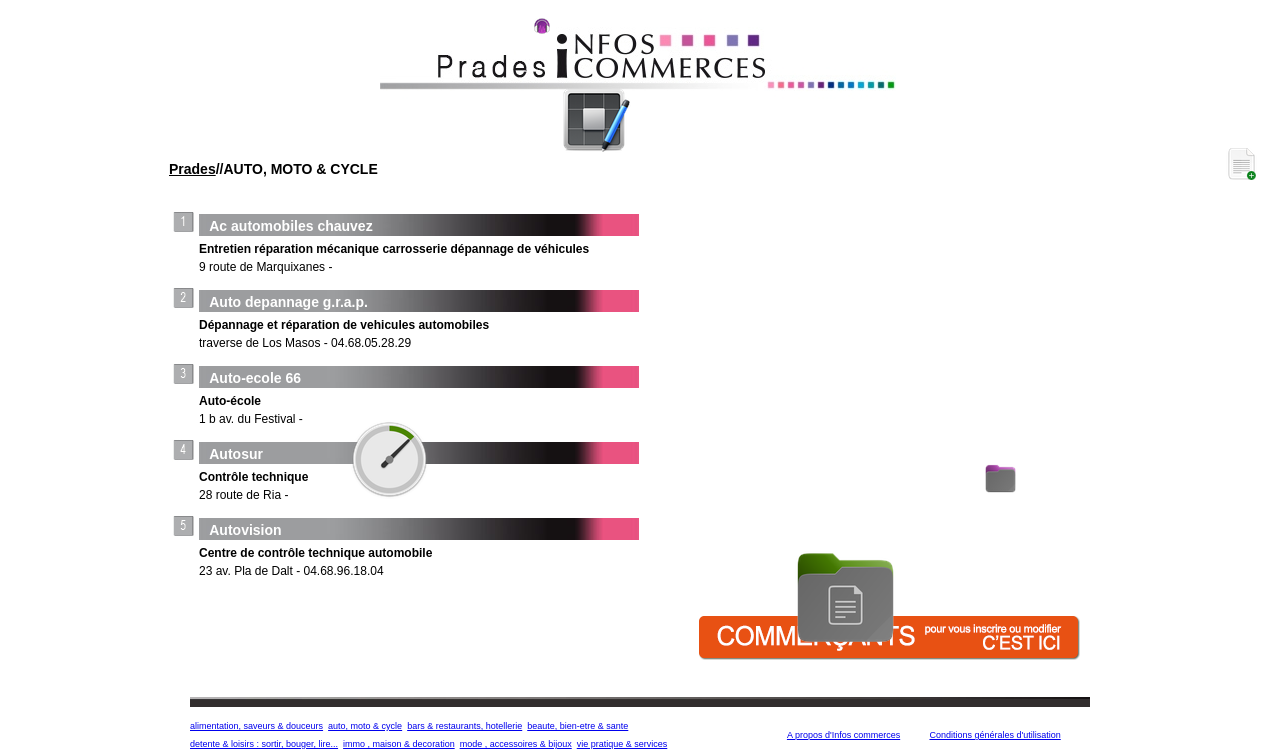 The height and width of the screenshot is (754, 1280). I want to click on audio output device connected, so click(542, 26).